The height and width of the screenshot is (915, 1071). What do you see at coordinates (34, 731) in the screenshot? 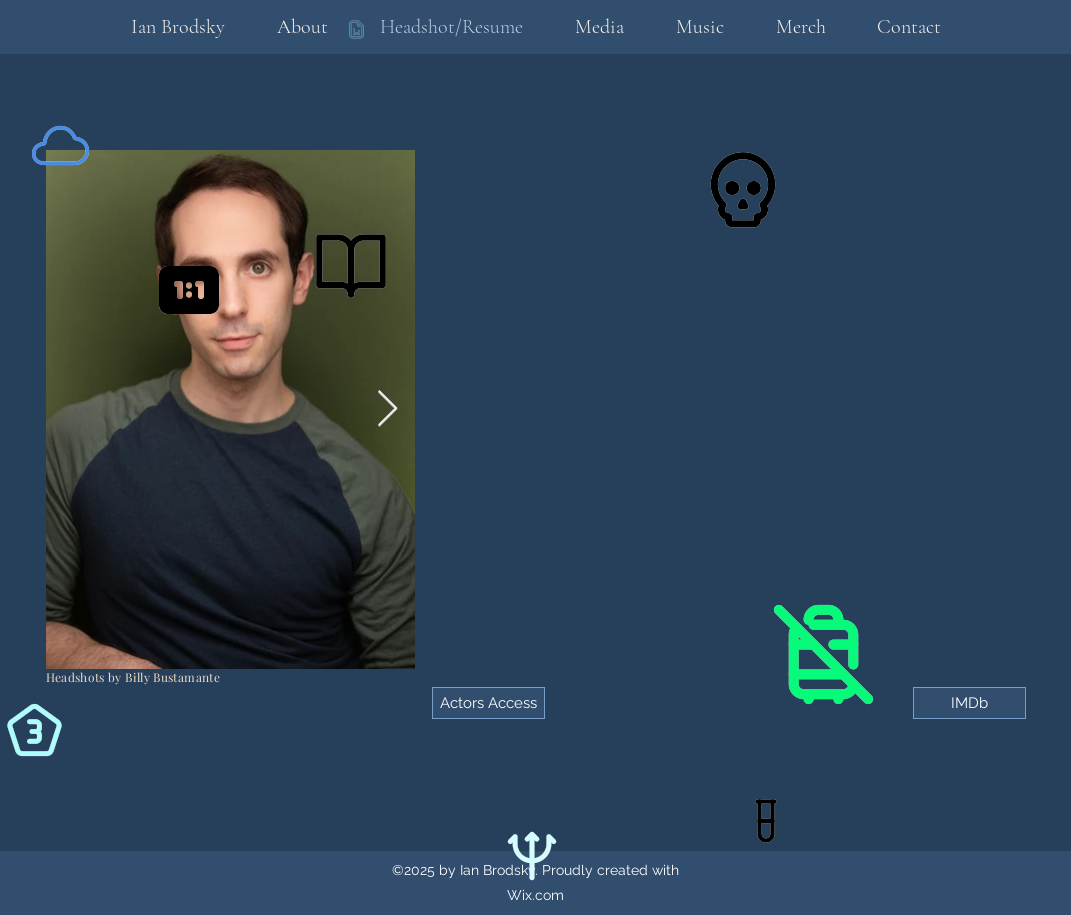
I see `step 3 in a multi-step process` at bounding box center [34, 731].